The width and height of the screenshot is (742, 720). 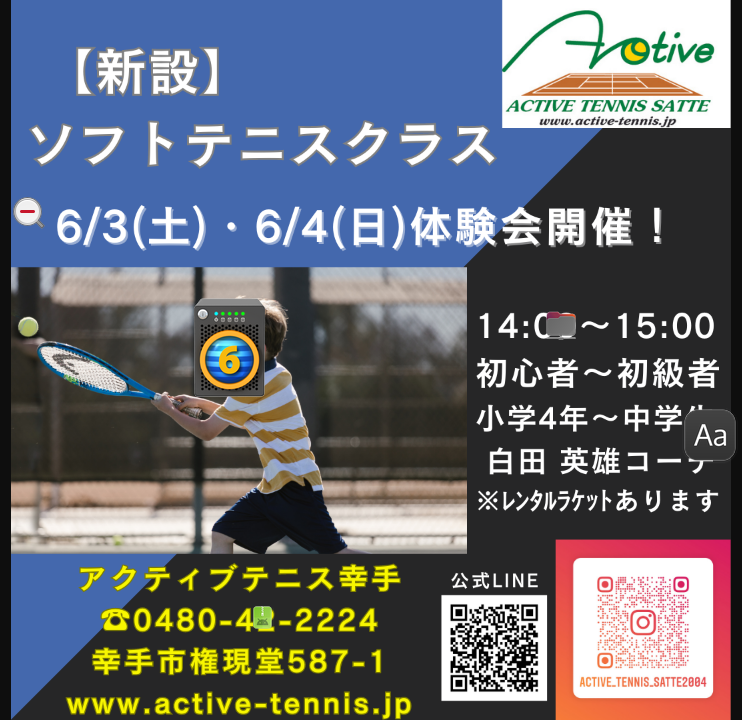 I want to click on zoom out of the current view, so click(x=29, y=213).